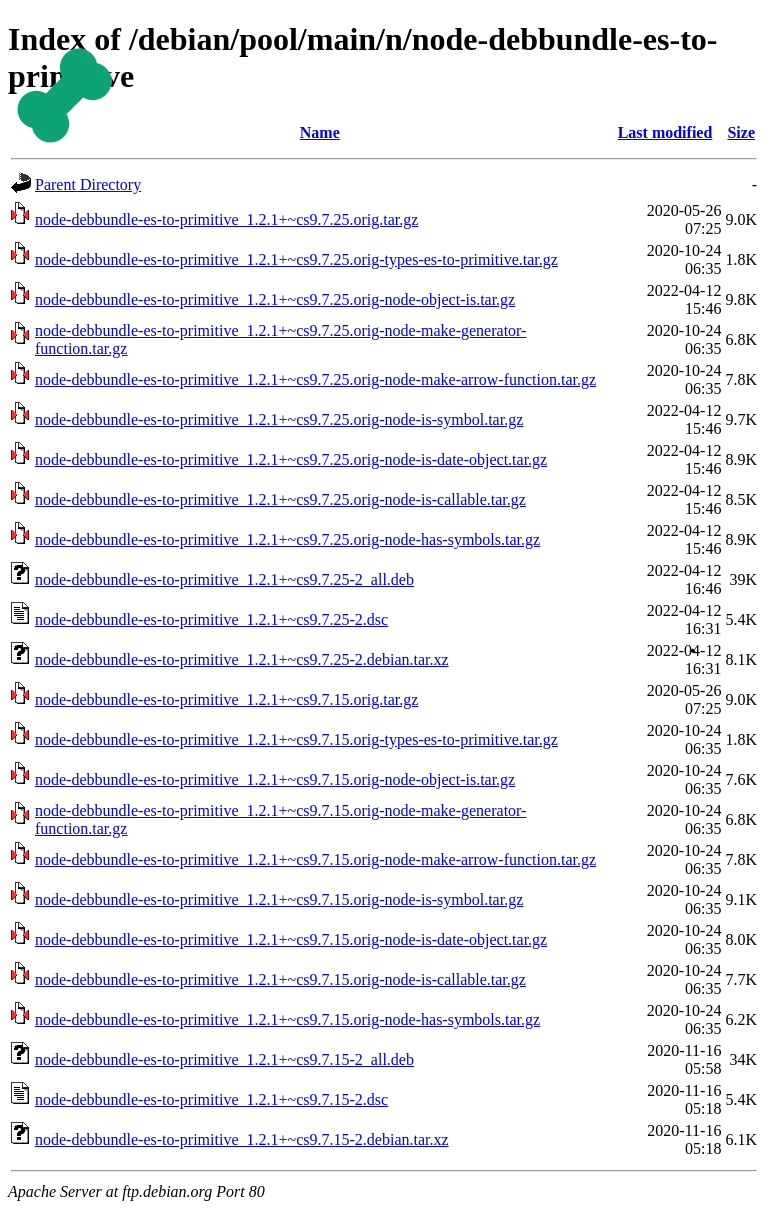  Describe the element at coordinates (64, 95) in the screenshot. I see `access pet-related features or settings` at that location.